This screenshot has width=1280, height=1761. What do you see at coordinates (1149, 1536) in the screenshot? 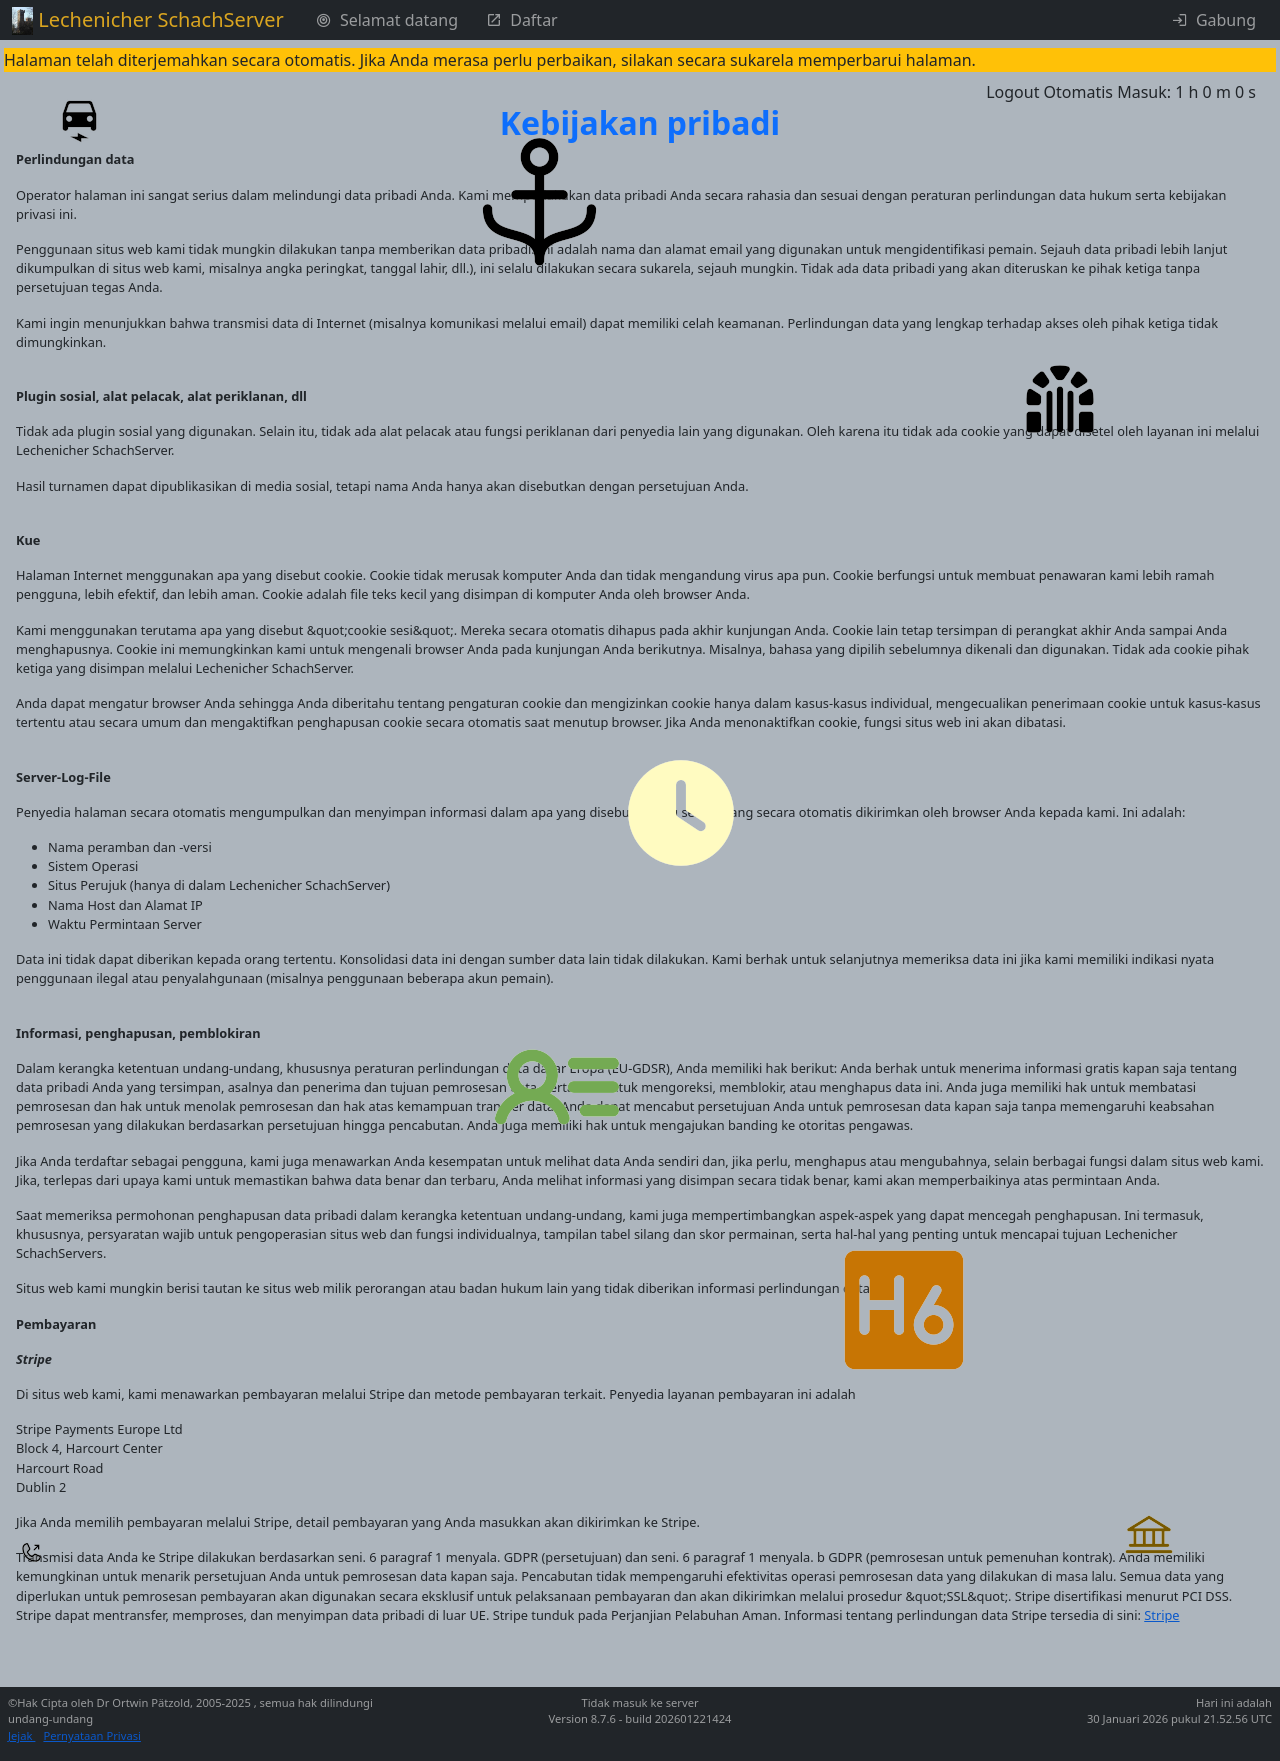
I see `access banking or financial services` at bounding box center [1149, 1536].